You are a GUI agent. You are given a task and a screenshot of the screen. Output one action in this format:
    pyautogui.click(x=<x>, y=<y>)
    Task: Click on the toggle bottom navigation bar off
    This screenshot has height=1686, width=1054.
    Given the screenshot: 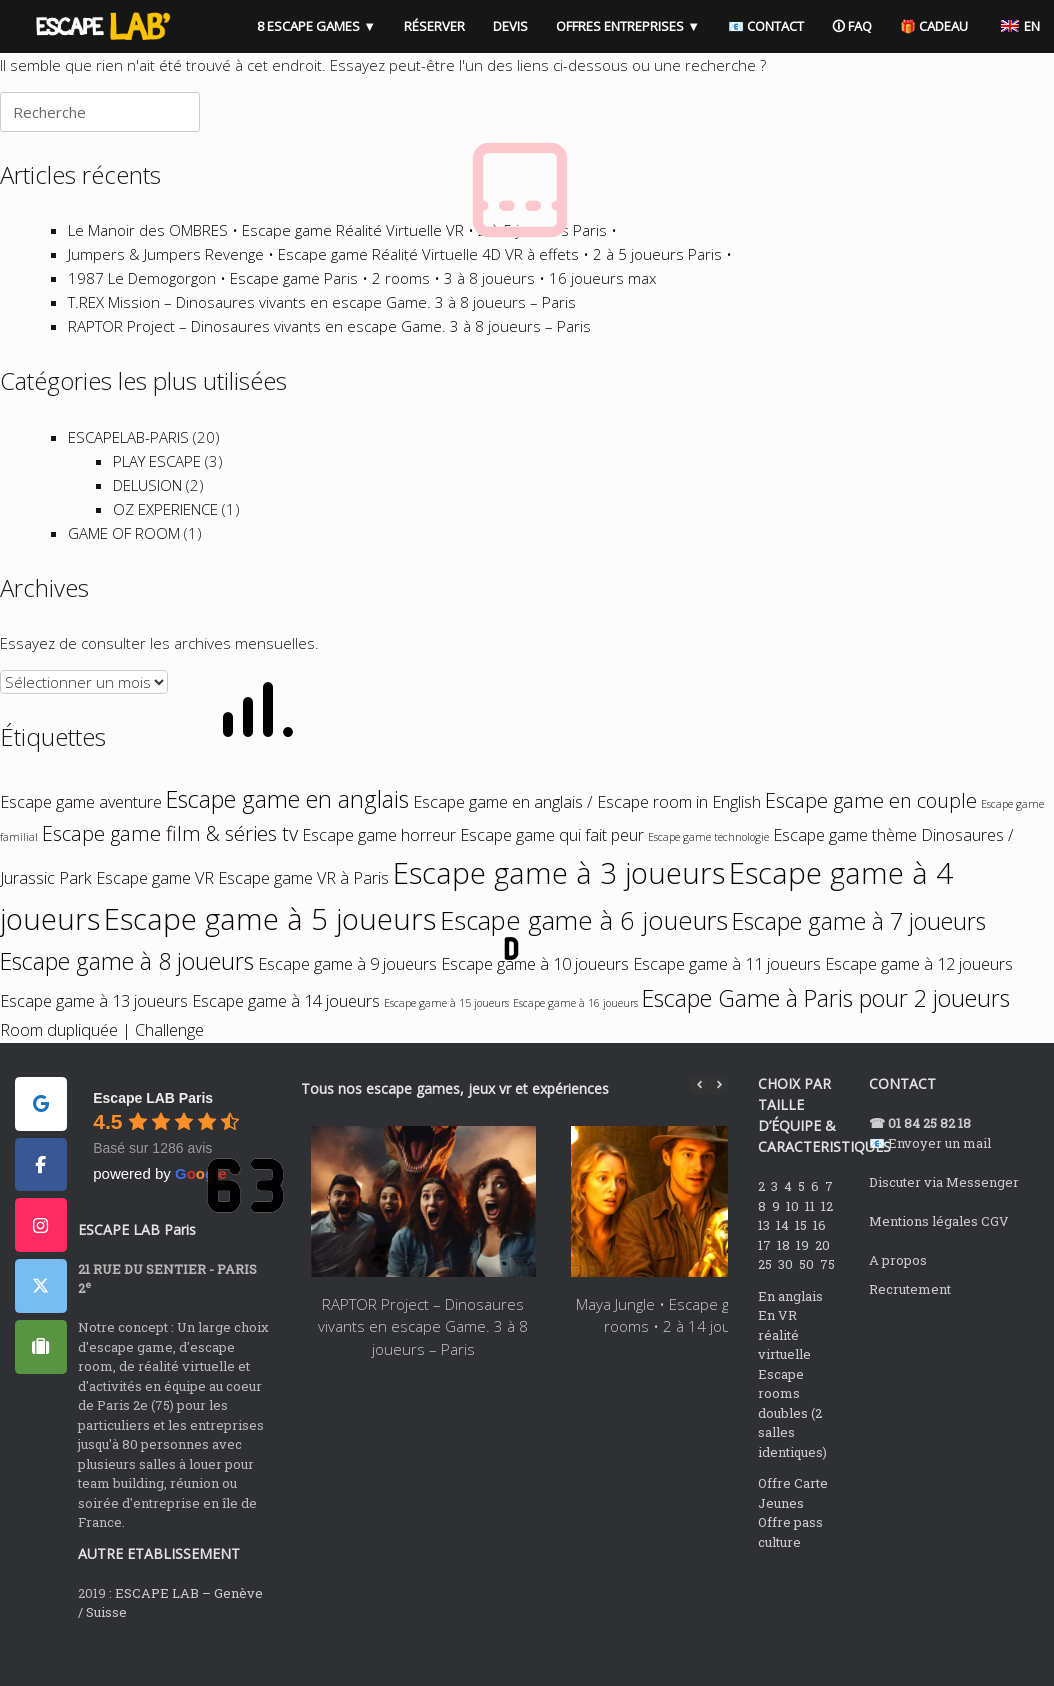 What is the action you would take?
    pyautogui.click(x=520, y=190)
    